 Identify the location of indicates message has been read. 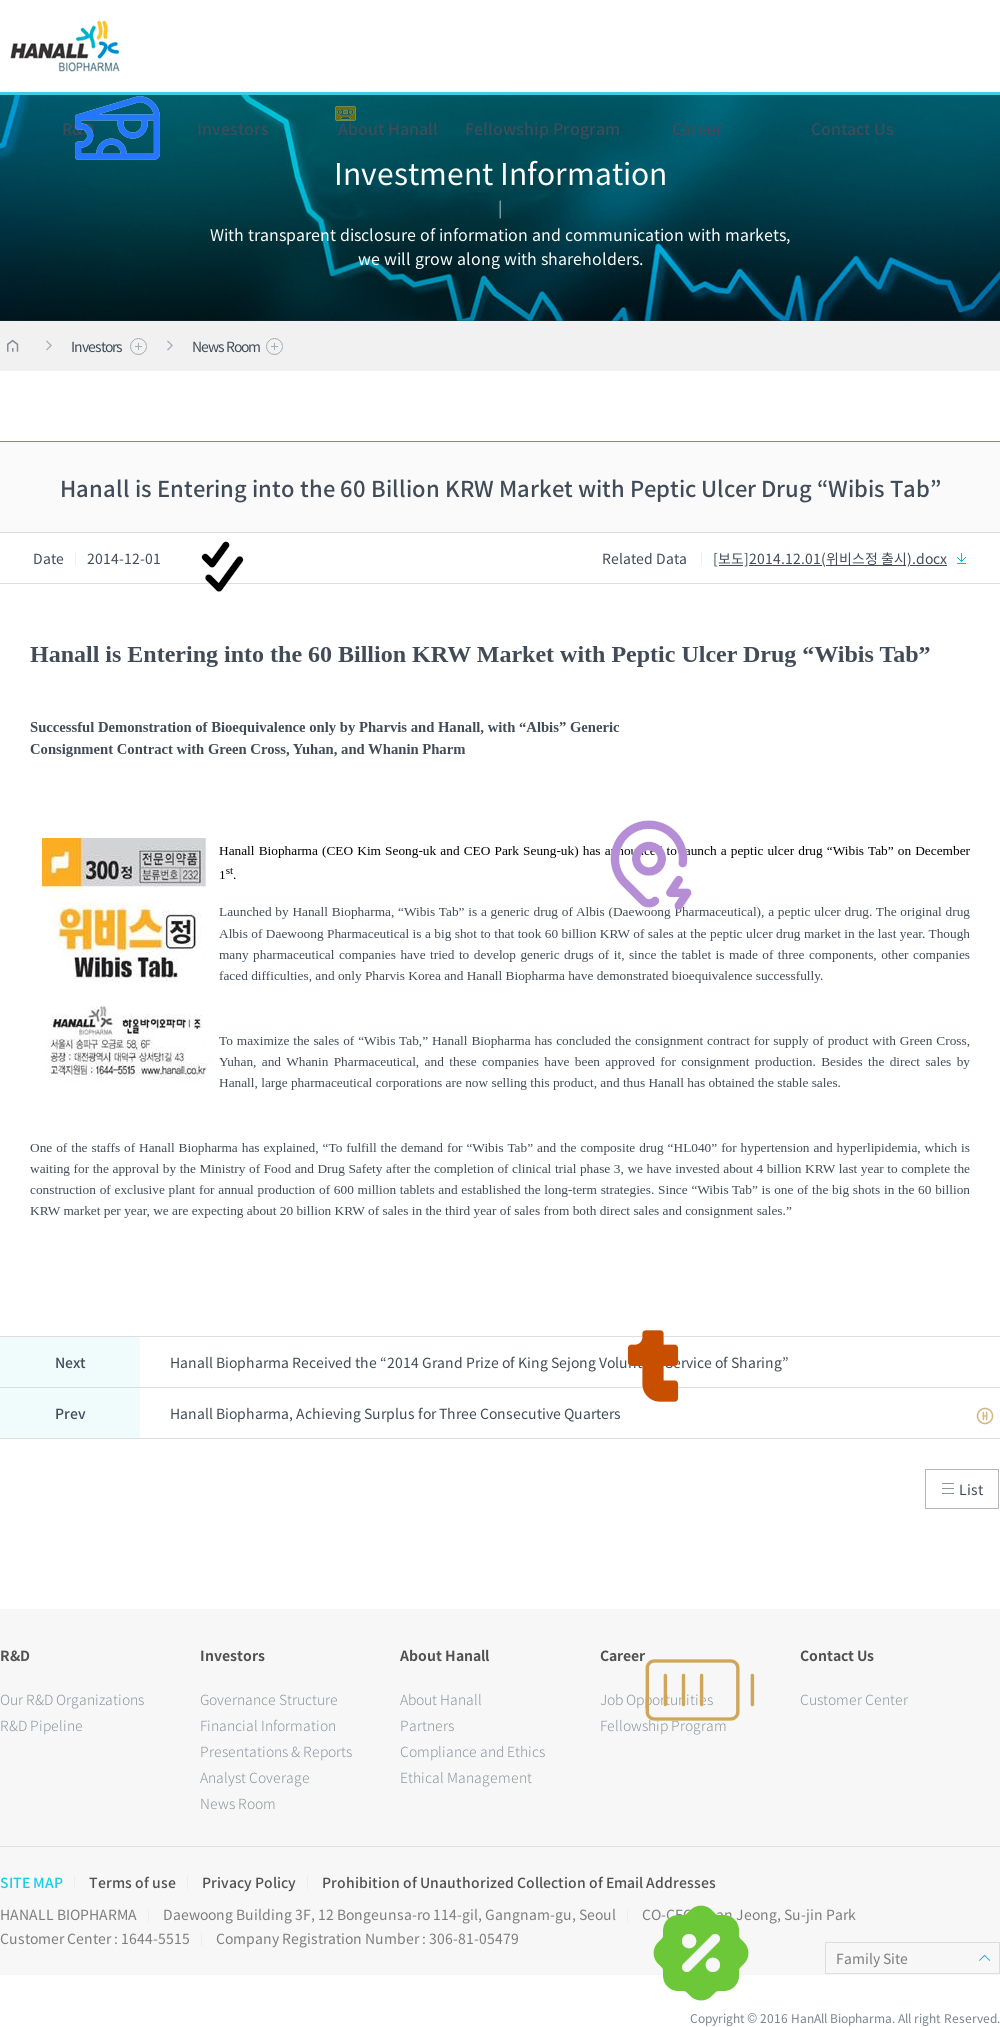
(222, 567).